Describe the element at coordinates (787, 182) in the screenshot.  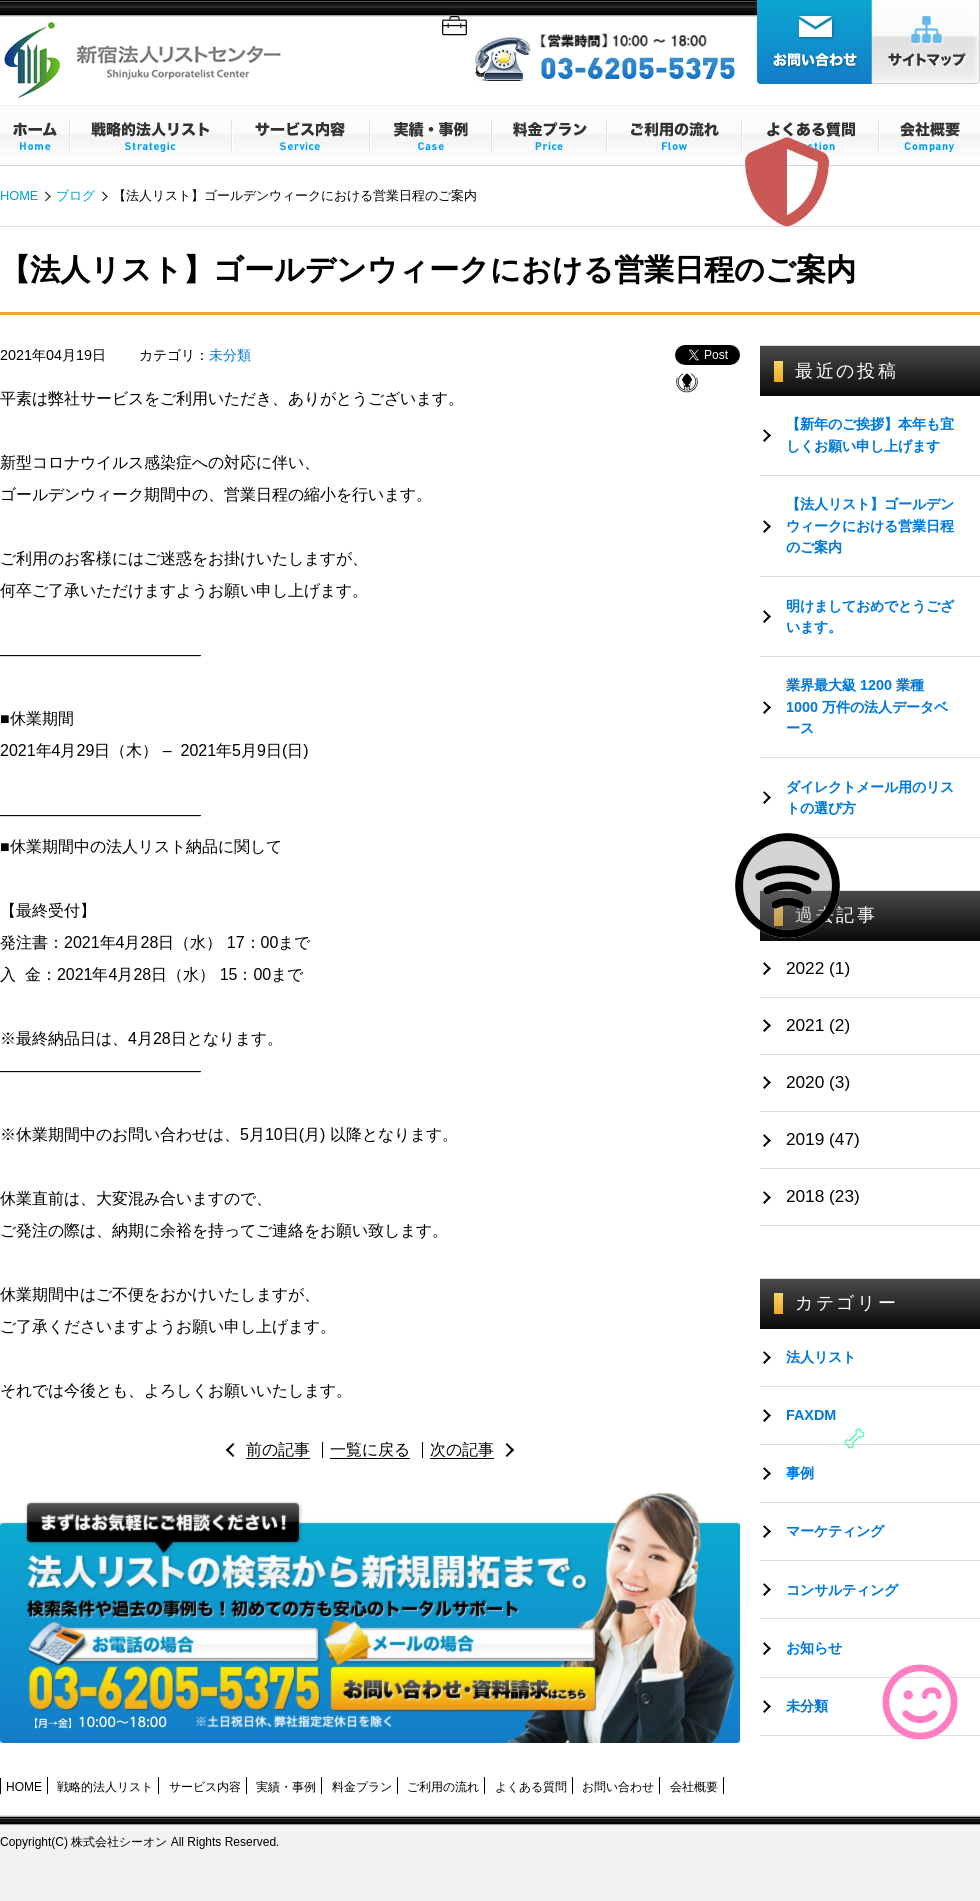
I see `access security or privacy settings` at that location.